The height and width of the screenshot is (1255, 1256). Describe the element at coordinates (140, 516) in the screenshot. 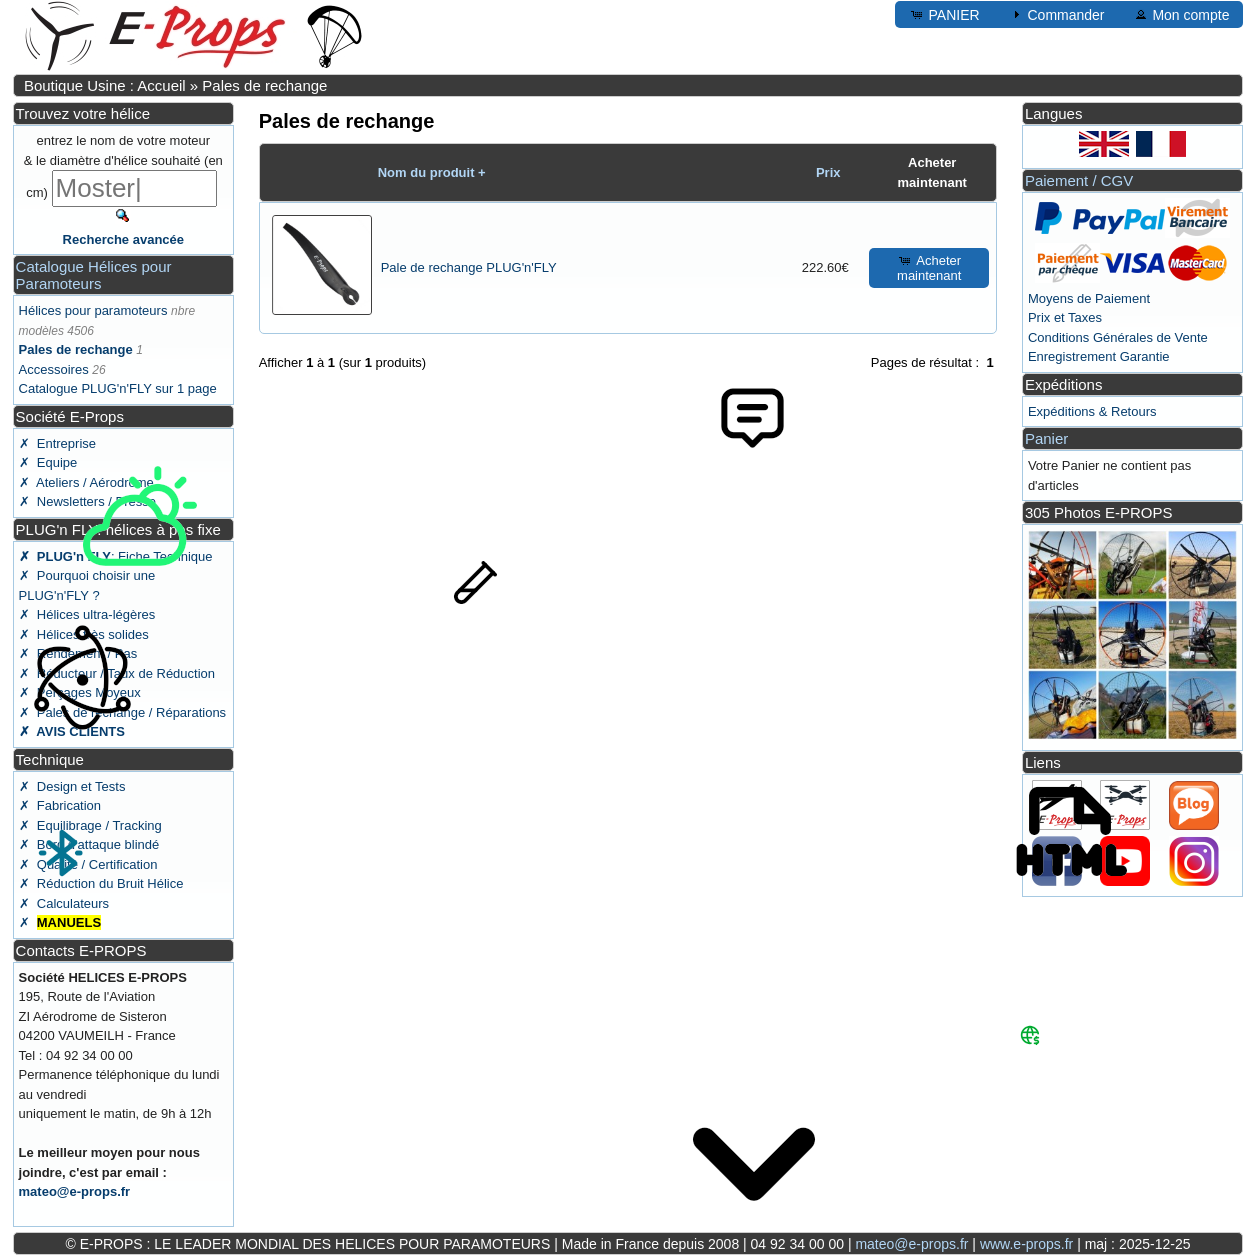

I see `indicates partly cloudy weather conditions` at that location.